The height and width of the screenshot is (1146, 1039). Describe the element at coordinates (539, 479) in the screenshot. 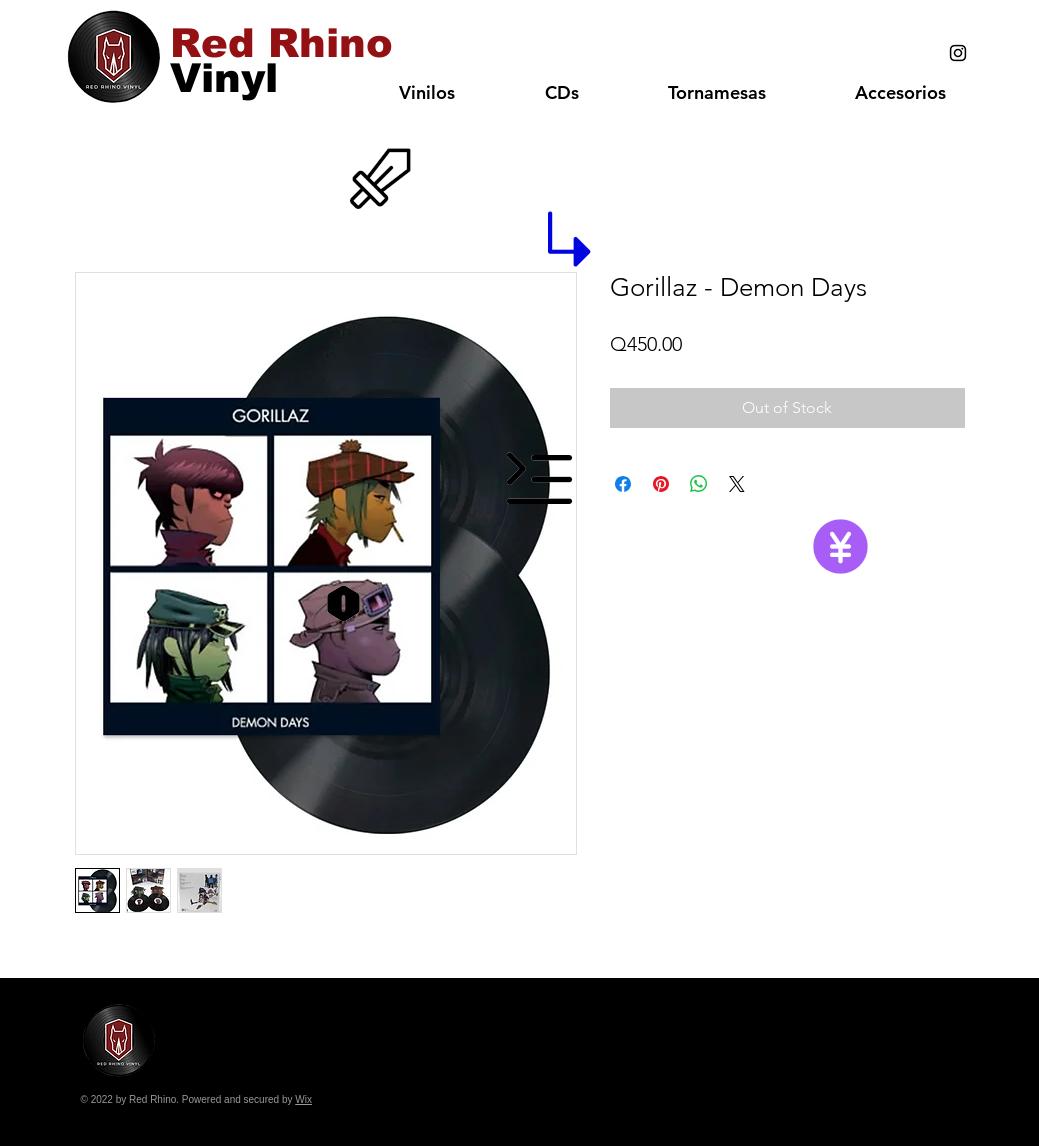

I see `increase text indentation` at that location.